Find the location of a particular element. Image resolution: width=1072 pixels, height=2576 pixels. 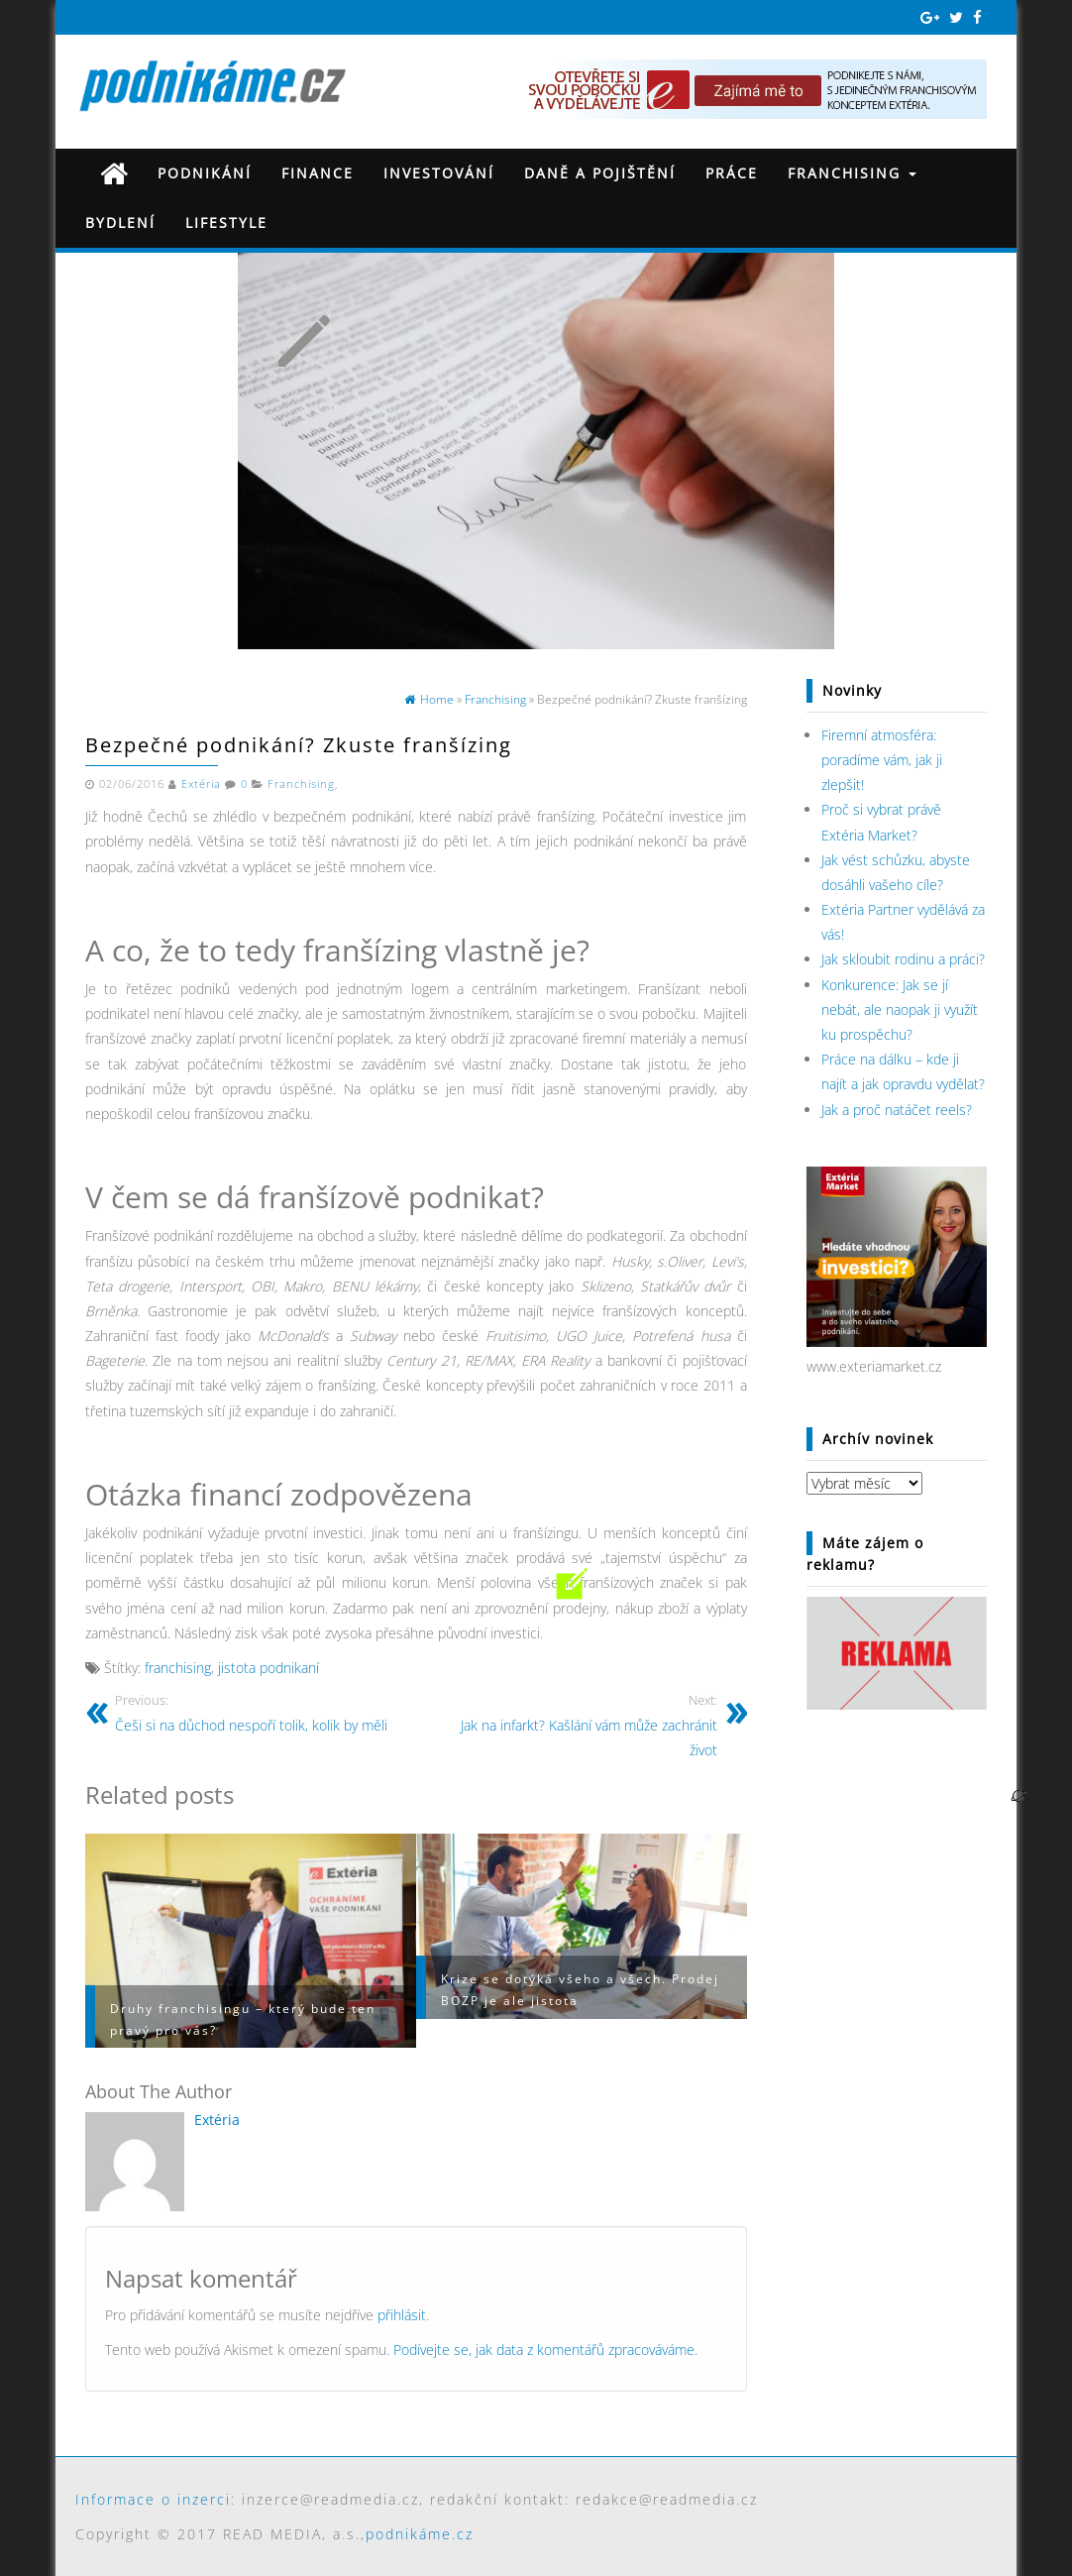

edit content or settings is located at coordinates (304, 341).